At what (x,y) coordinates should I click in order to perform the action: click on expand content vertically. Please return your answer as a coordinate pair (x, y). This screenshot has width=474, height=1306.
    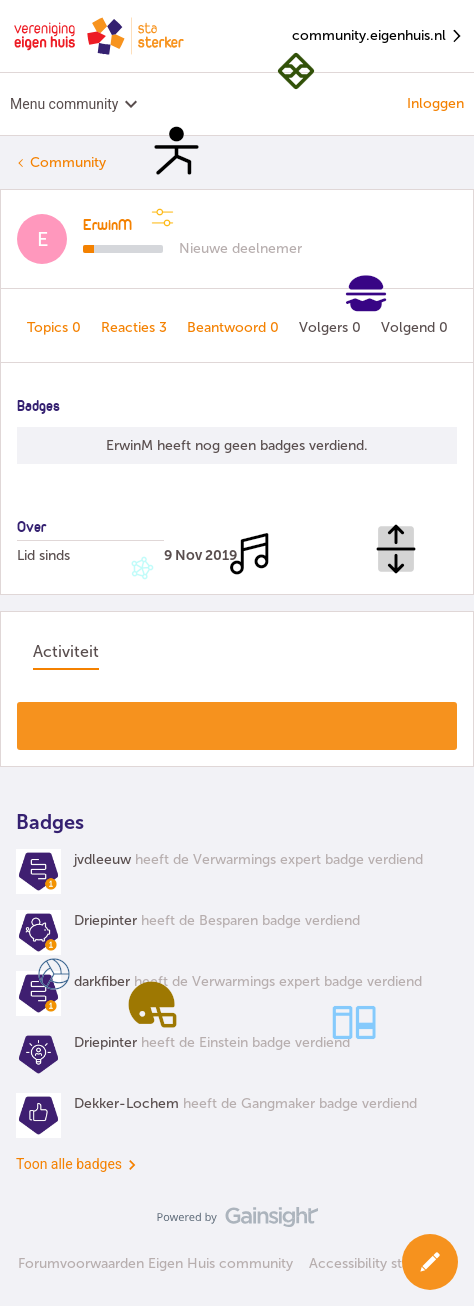
    Looking at the image, I should click on (396, 549).